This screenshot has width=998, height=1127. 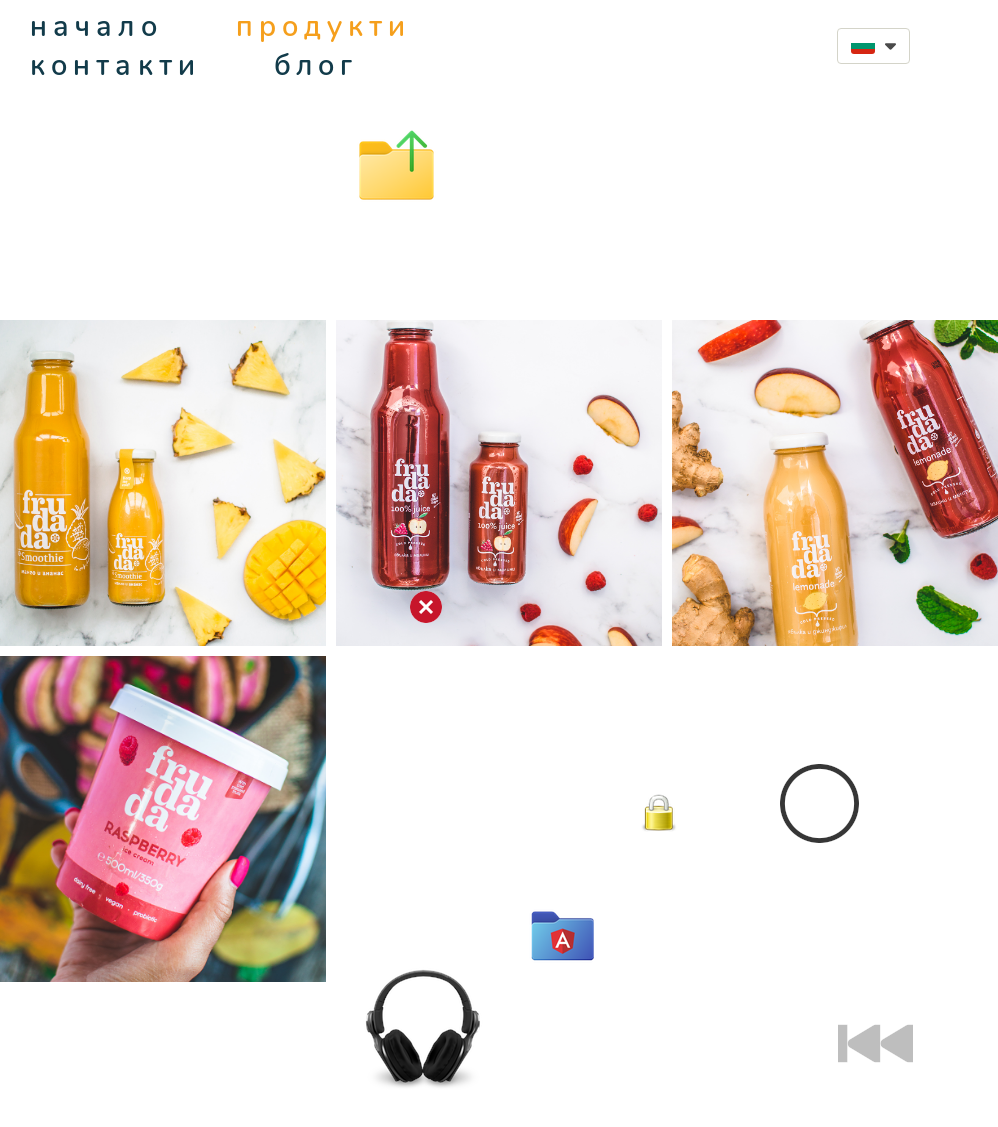 What do you see at coordinates (426, 607) in the screenshot?
I see `close the current window or dialog` at bounding box center [426, 607].